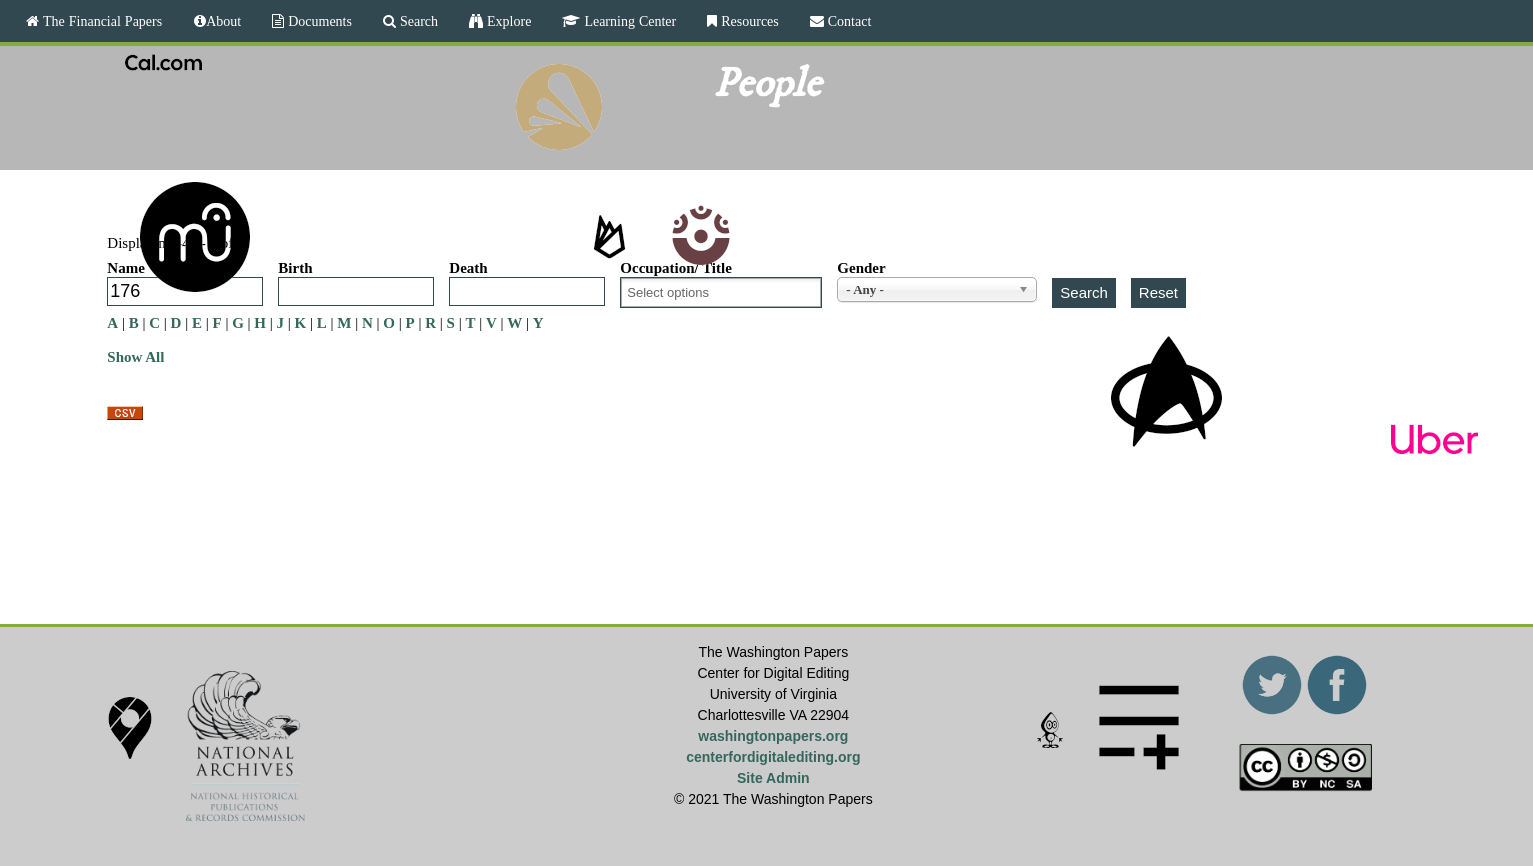 This screenshot has height=866, width=1533. I want to click on Star Trek franchise logo, so click(1166, 391).